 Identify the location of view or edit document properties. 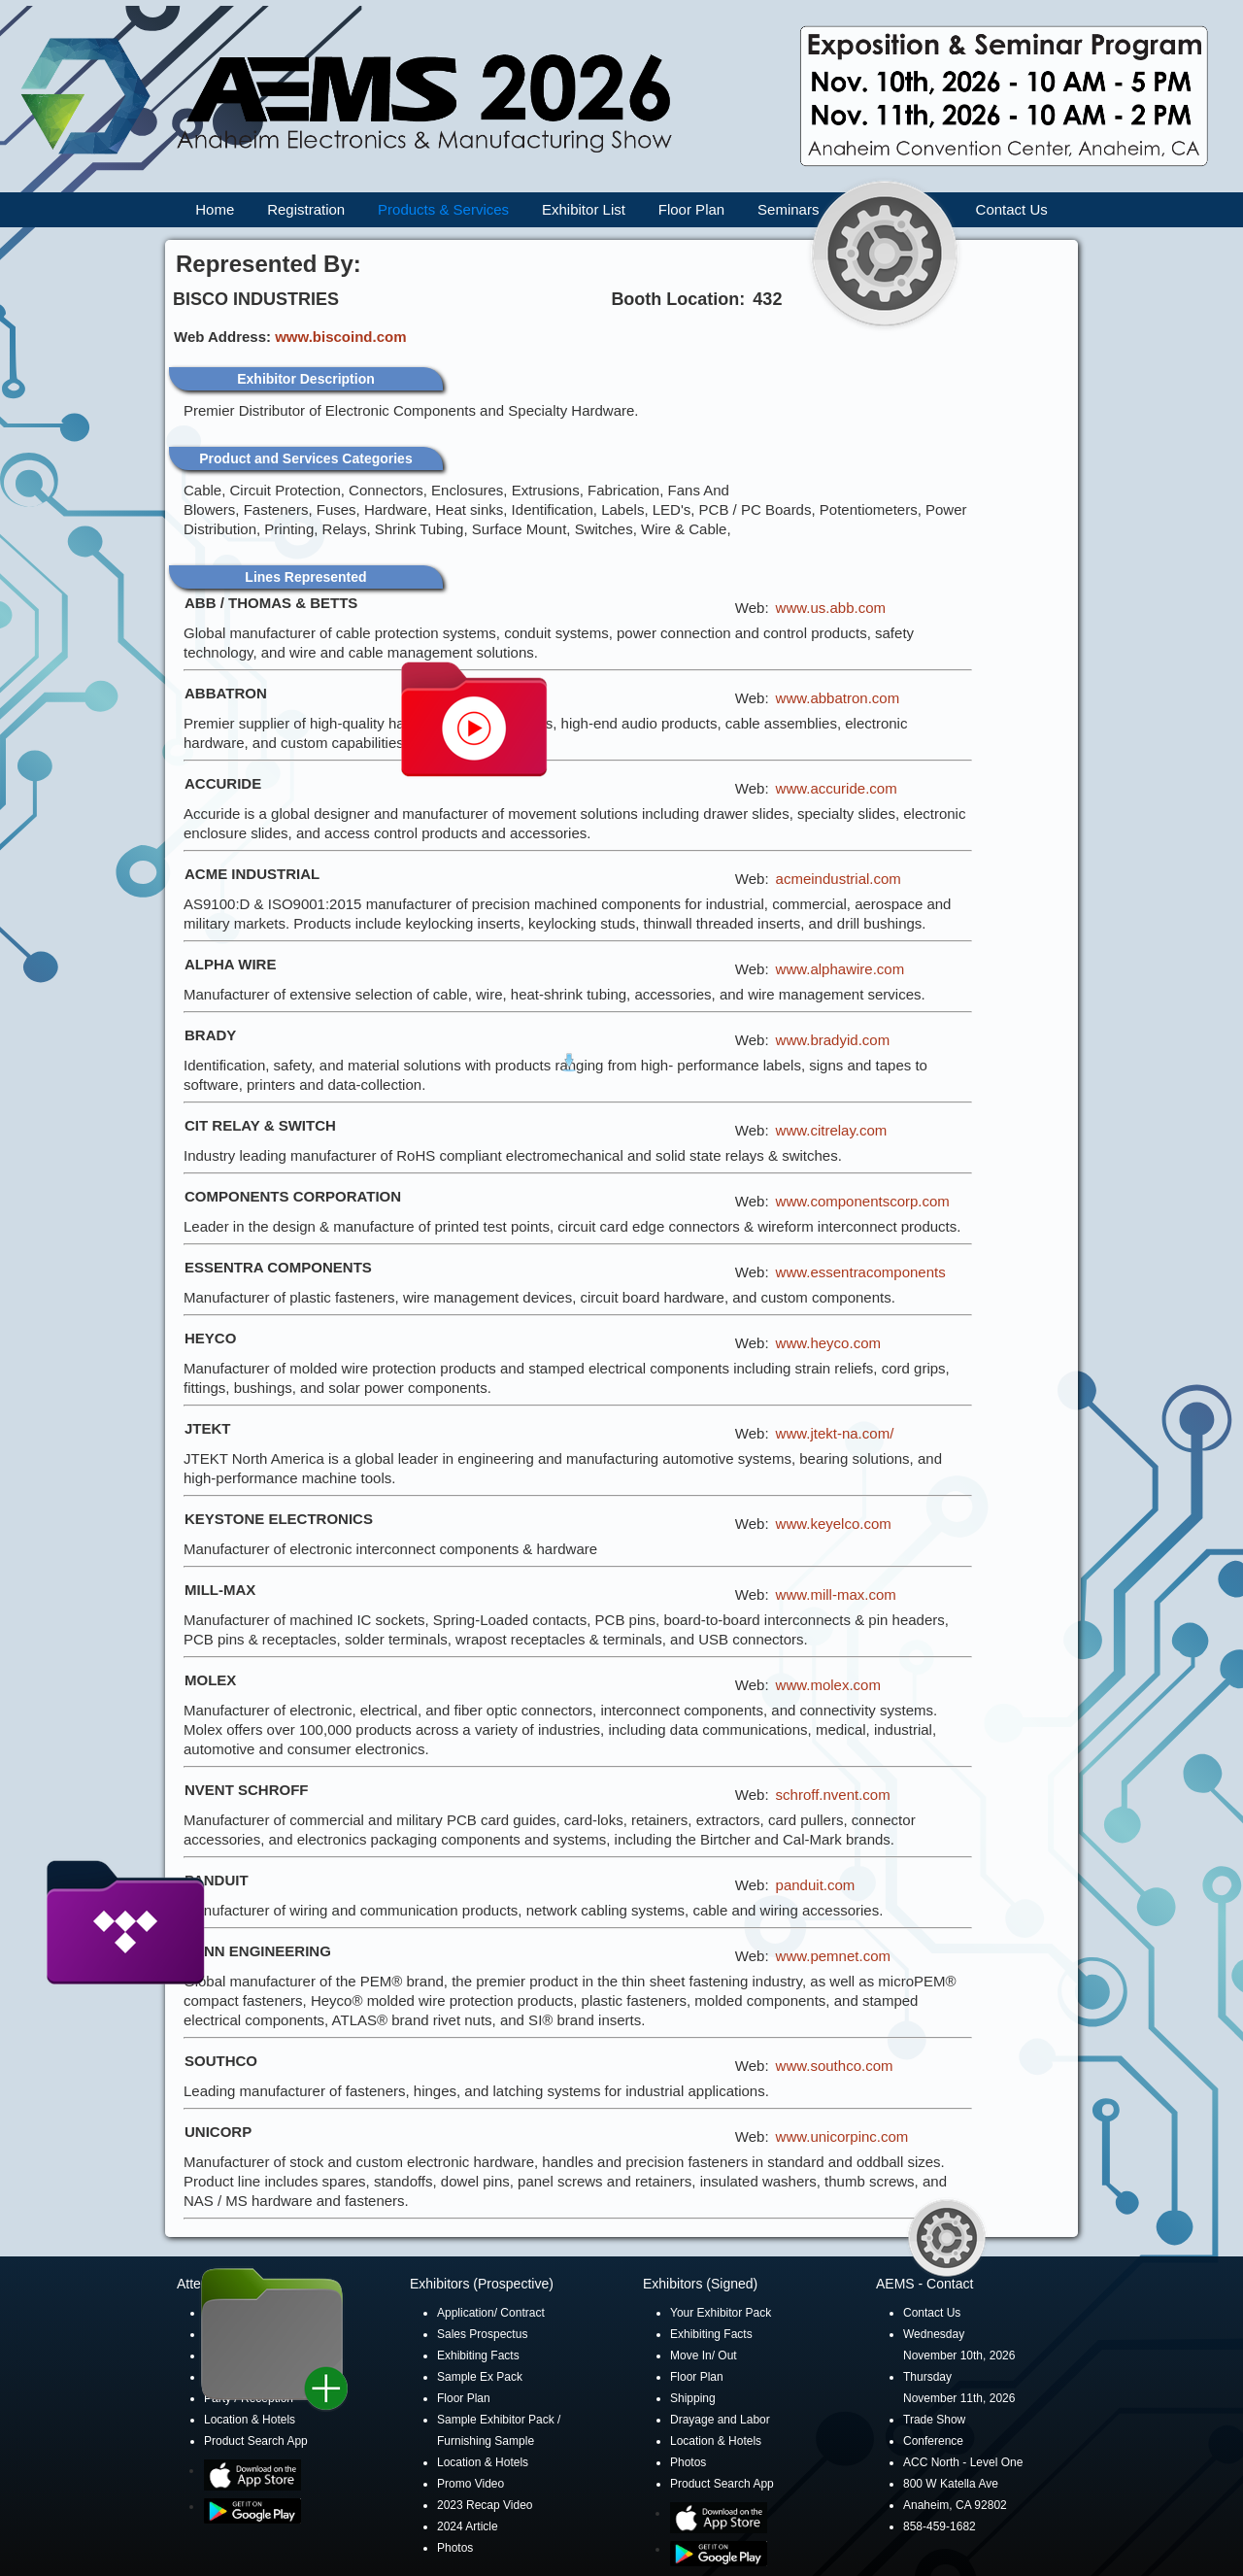
(947, 2238).